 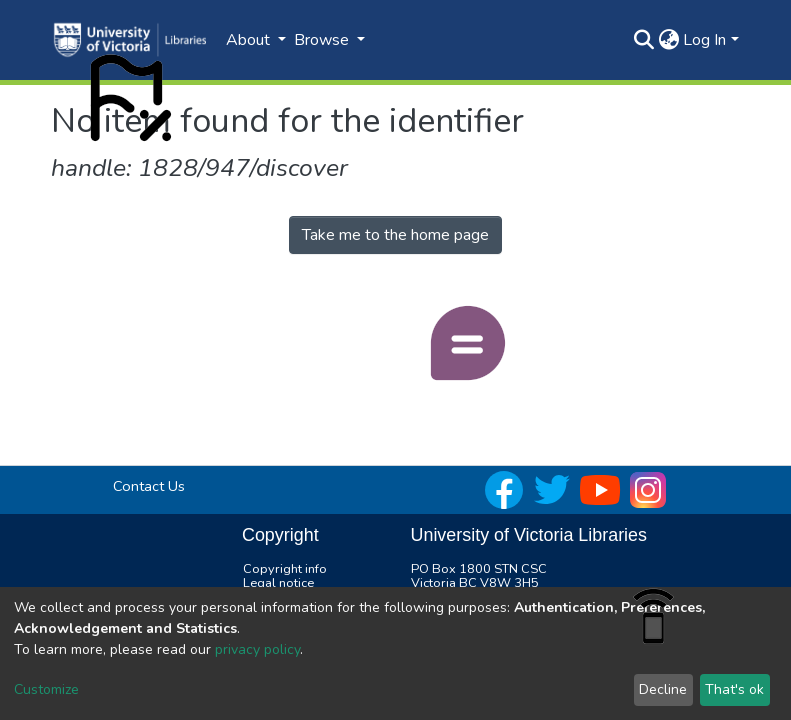 I want to click on open chat or messaging, so click(x=466, y=344).